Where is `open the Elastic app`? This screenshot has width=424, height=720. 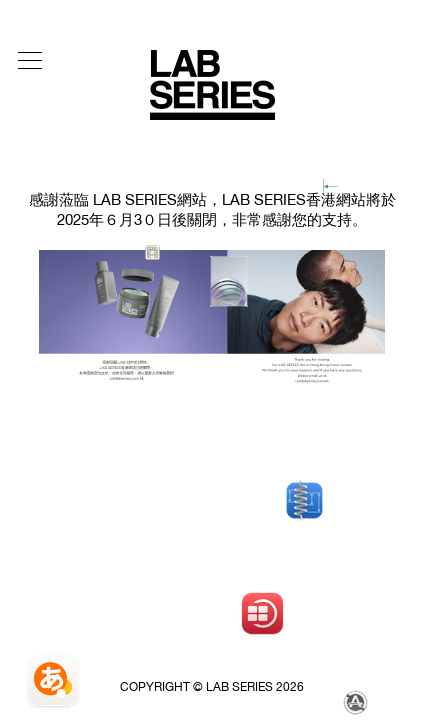 open the Elastic app is located at coordinates (304, 500).